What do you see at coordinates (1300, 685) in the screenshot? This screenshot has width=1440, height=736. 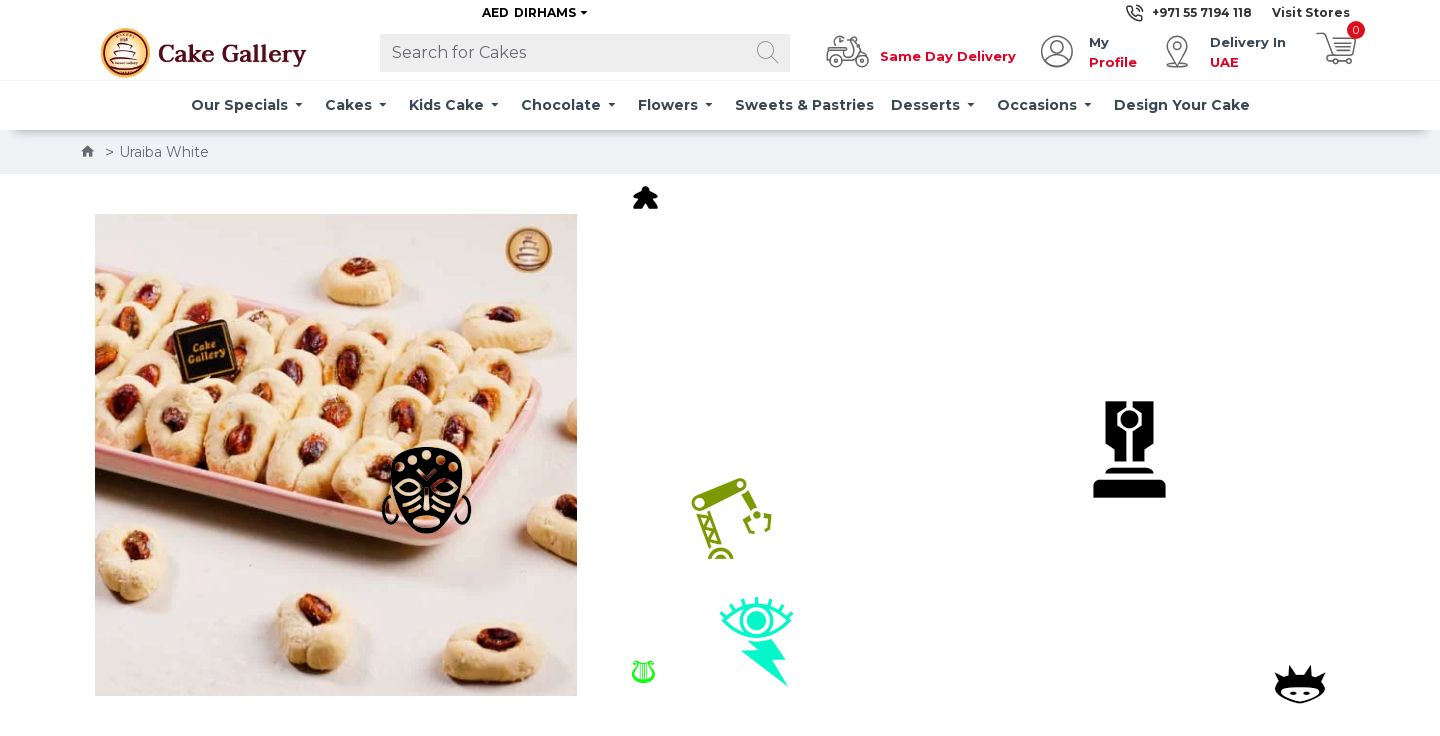 I see `activate defense or shield ability` at bounding box center [1300, 685].